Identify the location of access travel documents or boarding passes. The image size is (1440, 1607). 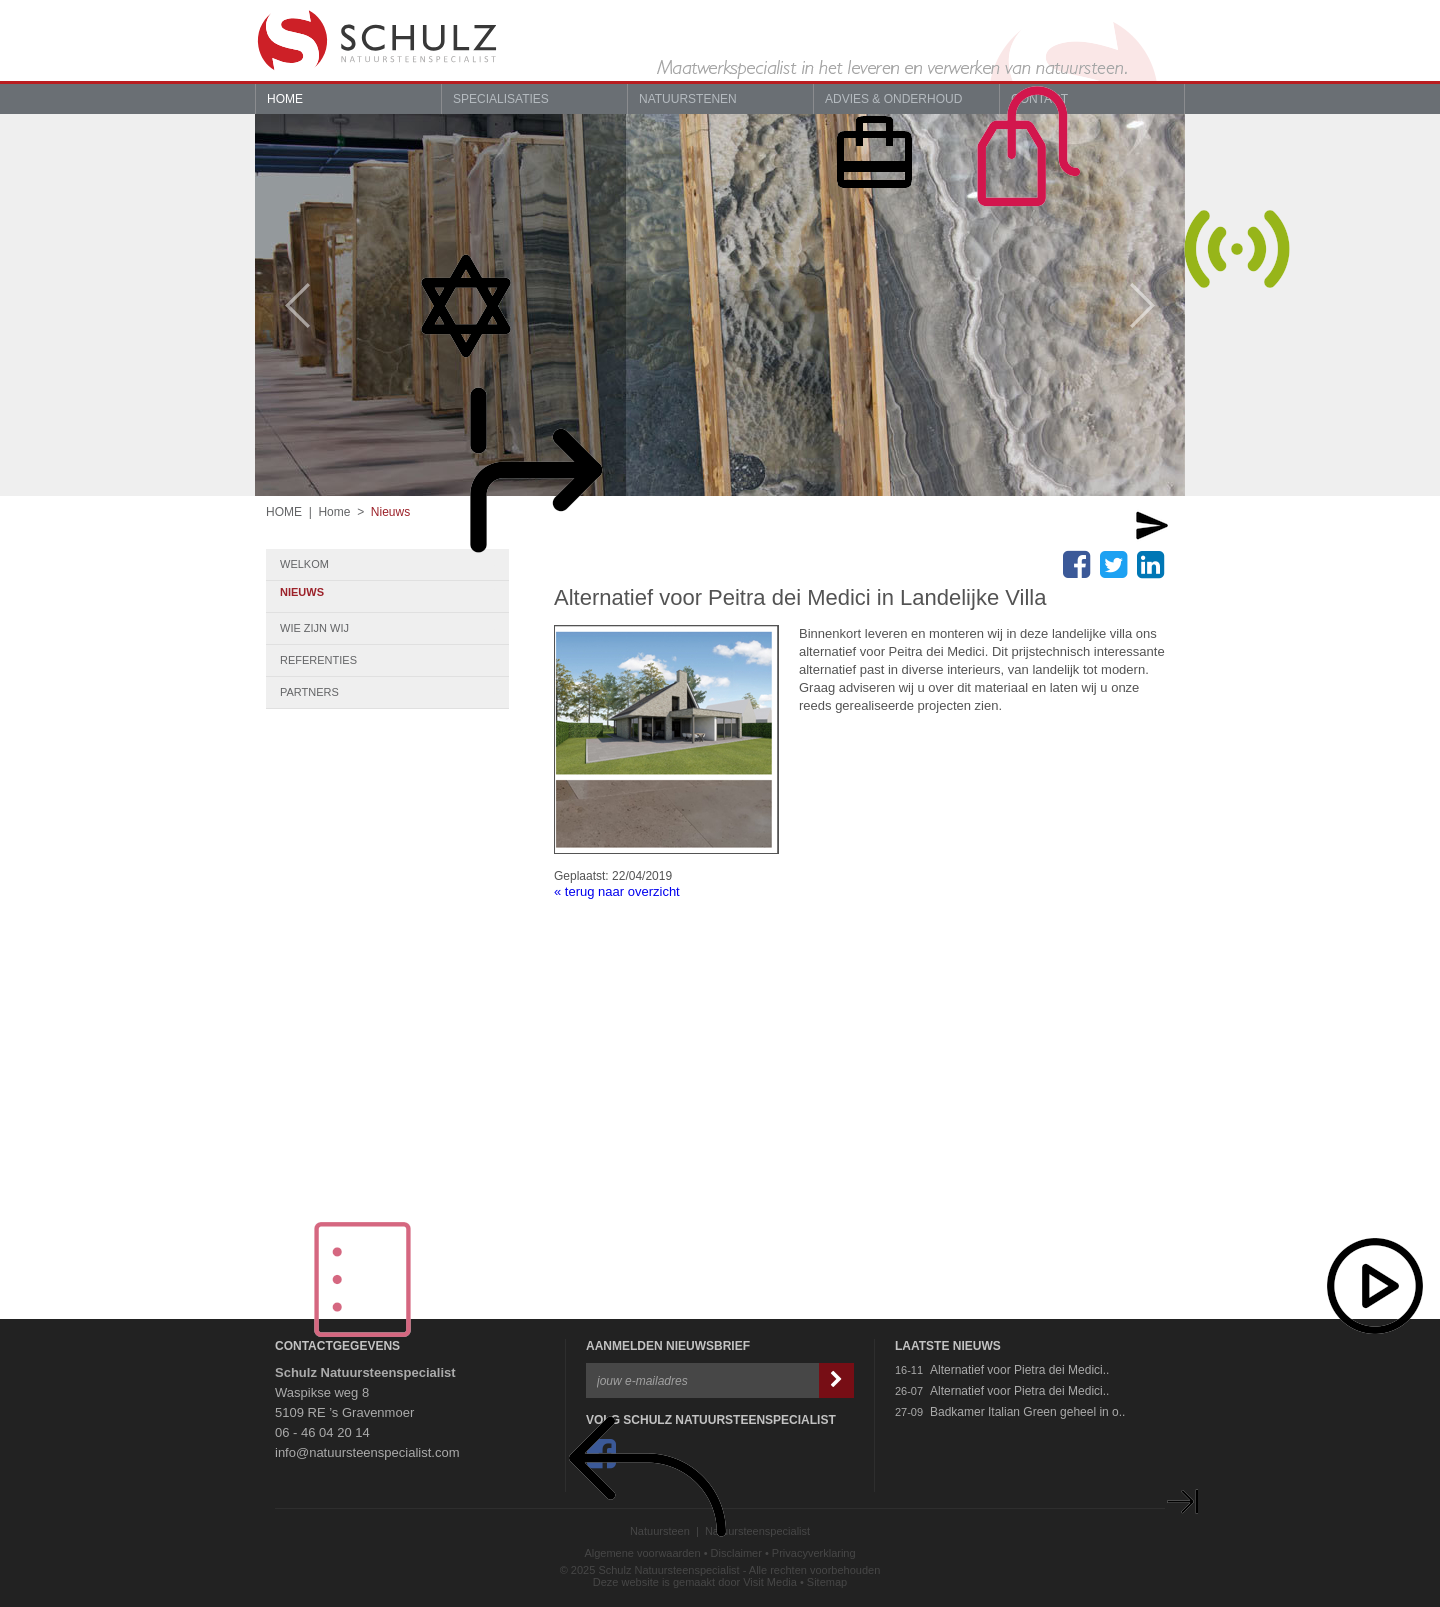
(874, 153).